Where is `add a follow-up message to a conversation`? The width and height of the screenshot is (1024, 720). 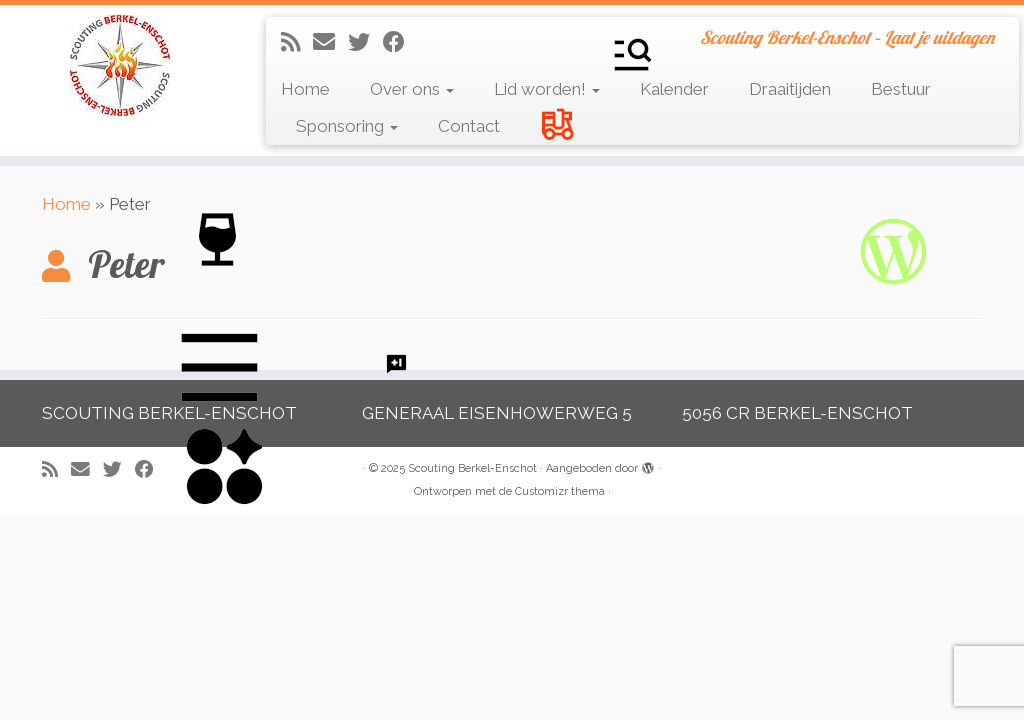
add a follow-up message to a conversation is located at coordinates (396, 363).